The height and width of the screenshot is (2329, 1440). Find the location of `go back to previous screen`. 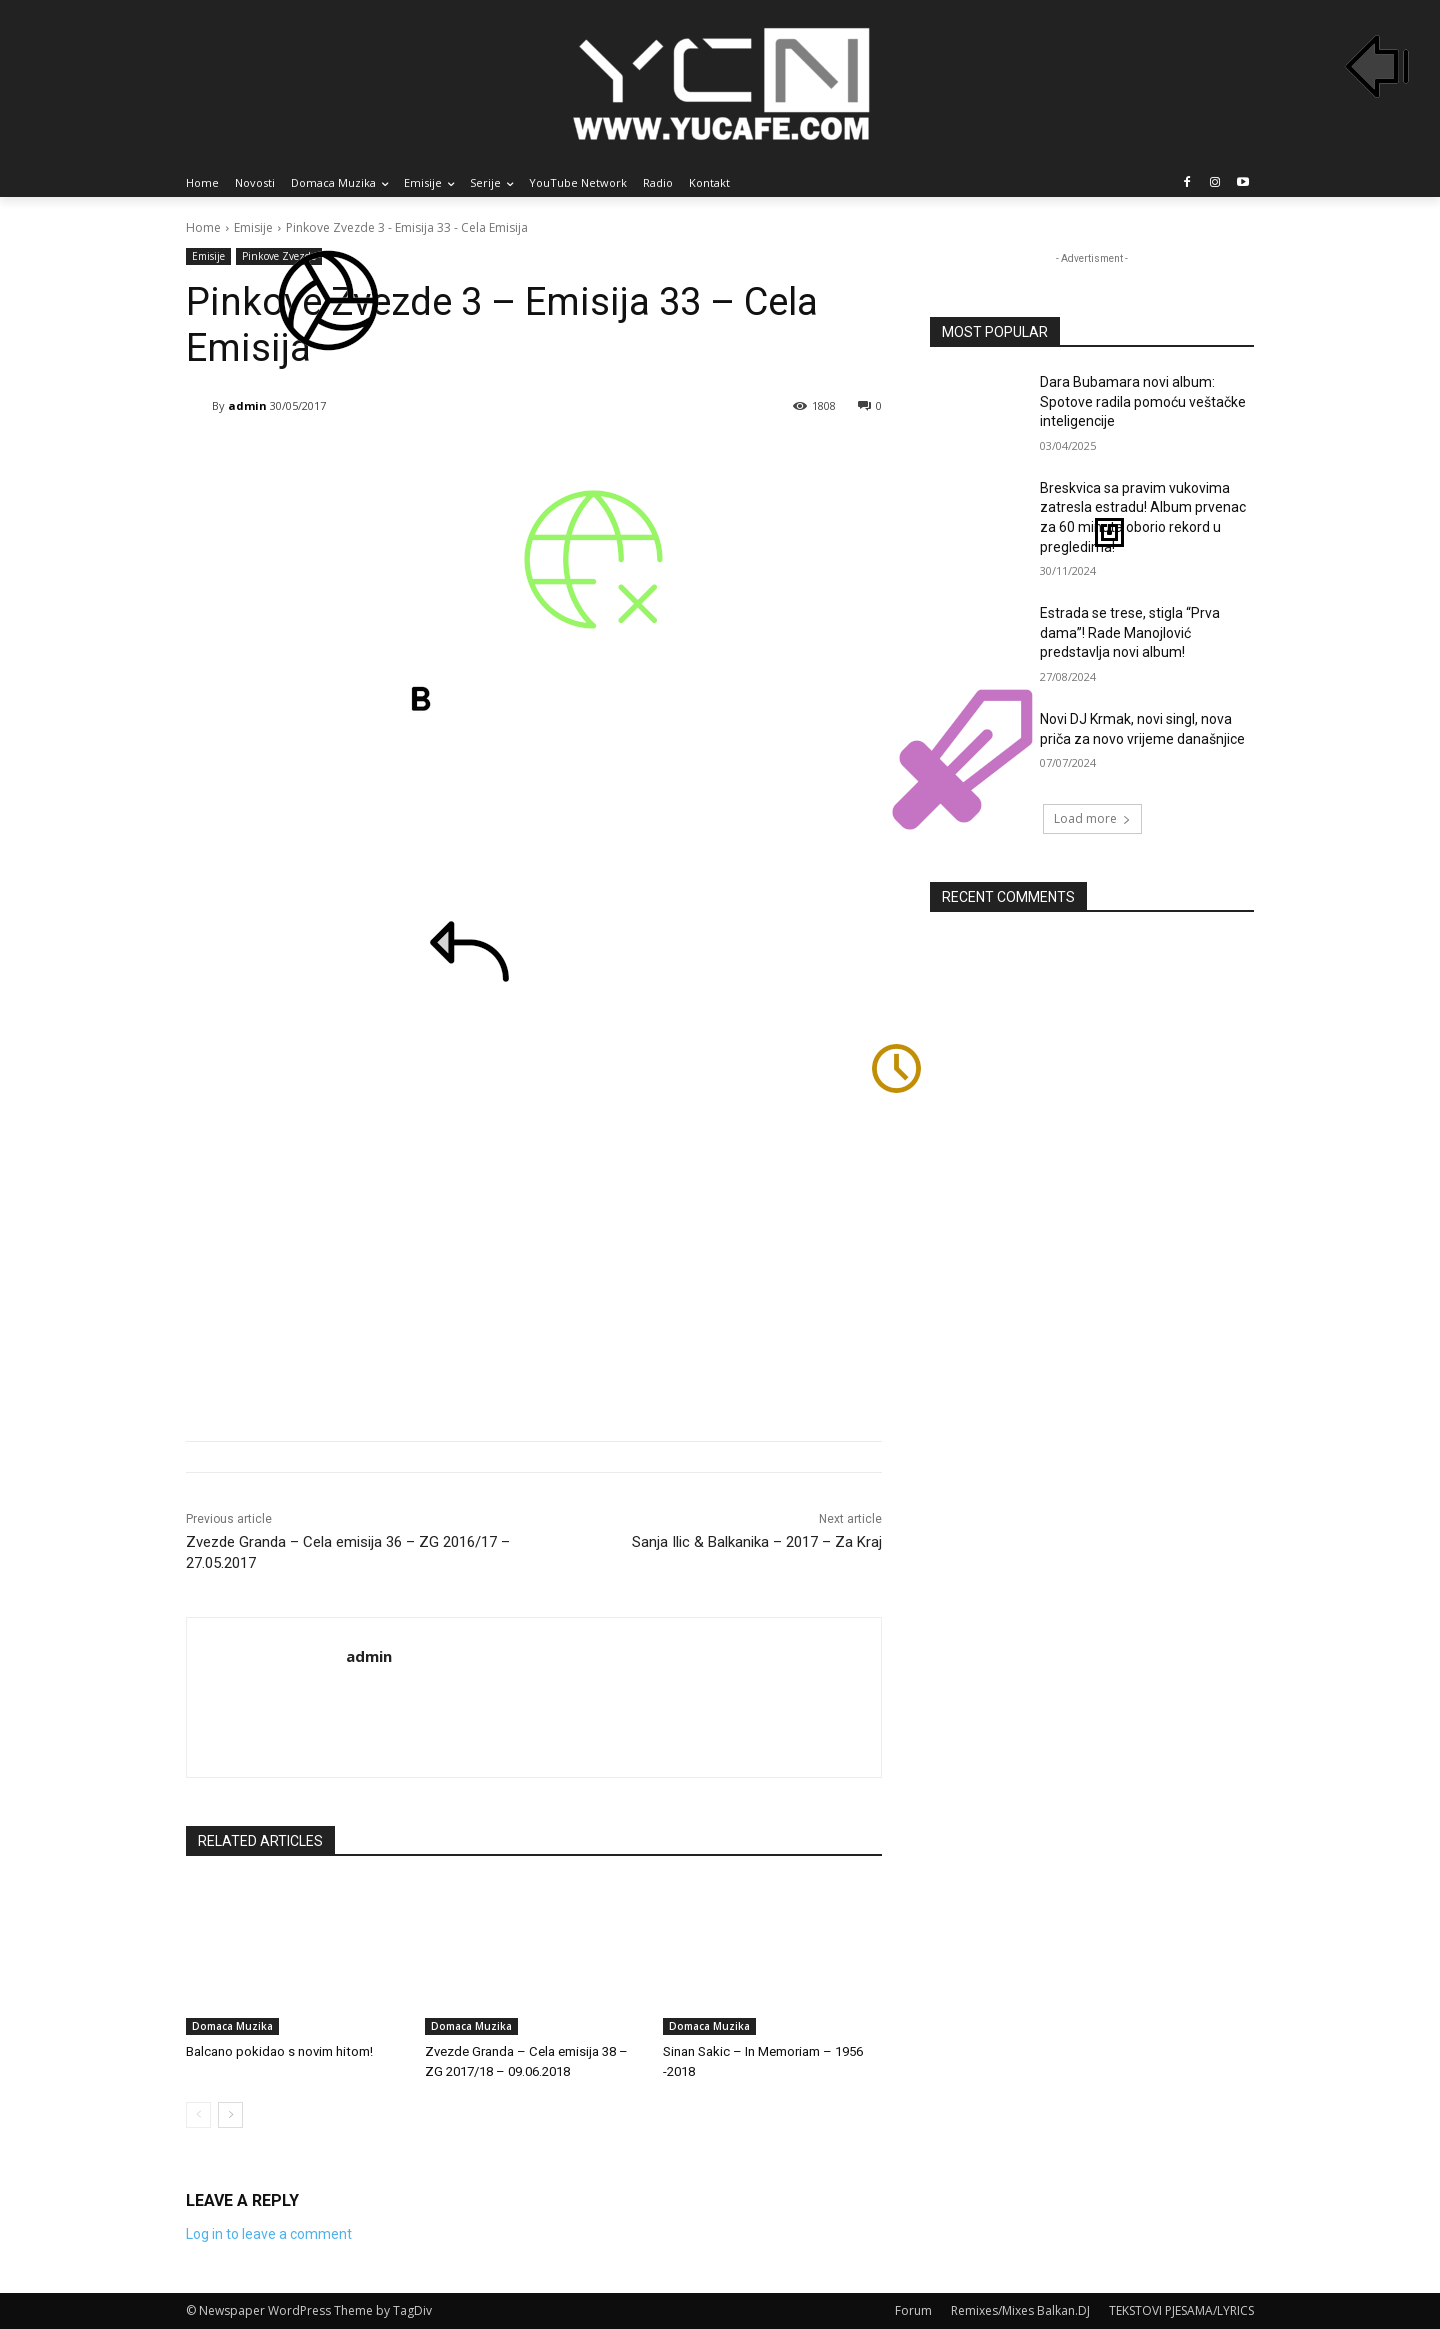

go back to previous screen is located at coordinates (1379, 66).